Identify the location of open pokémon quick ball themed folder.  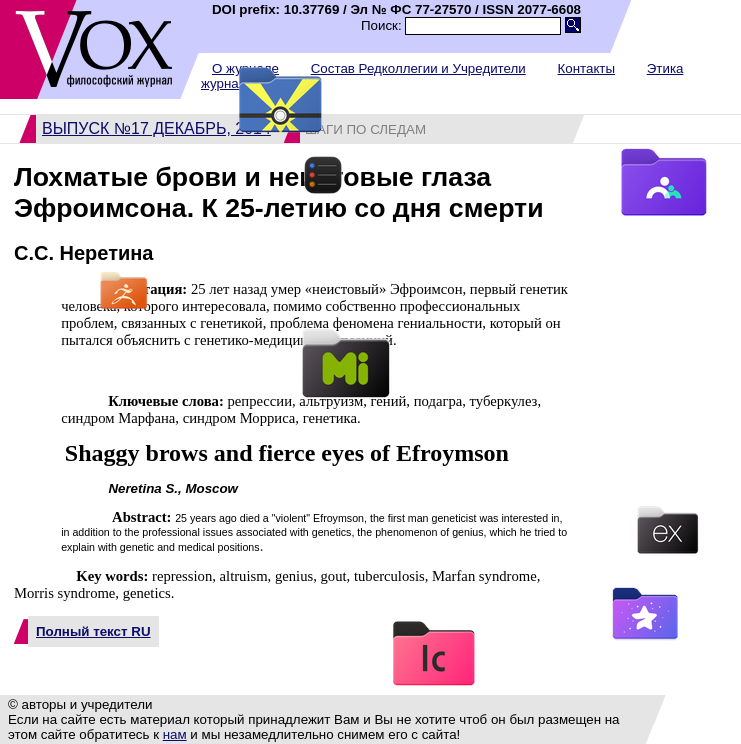
(280, 102).